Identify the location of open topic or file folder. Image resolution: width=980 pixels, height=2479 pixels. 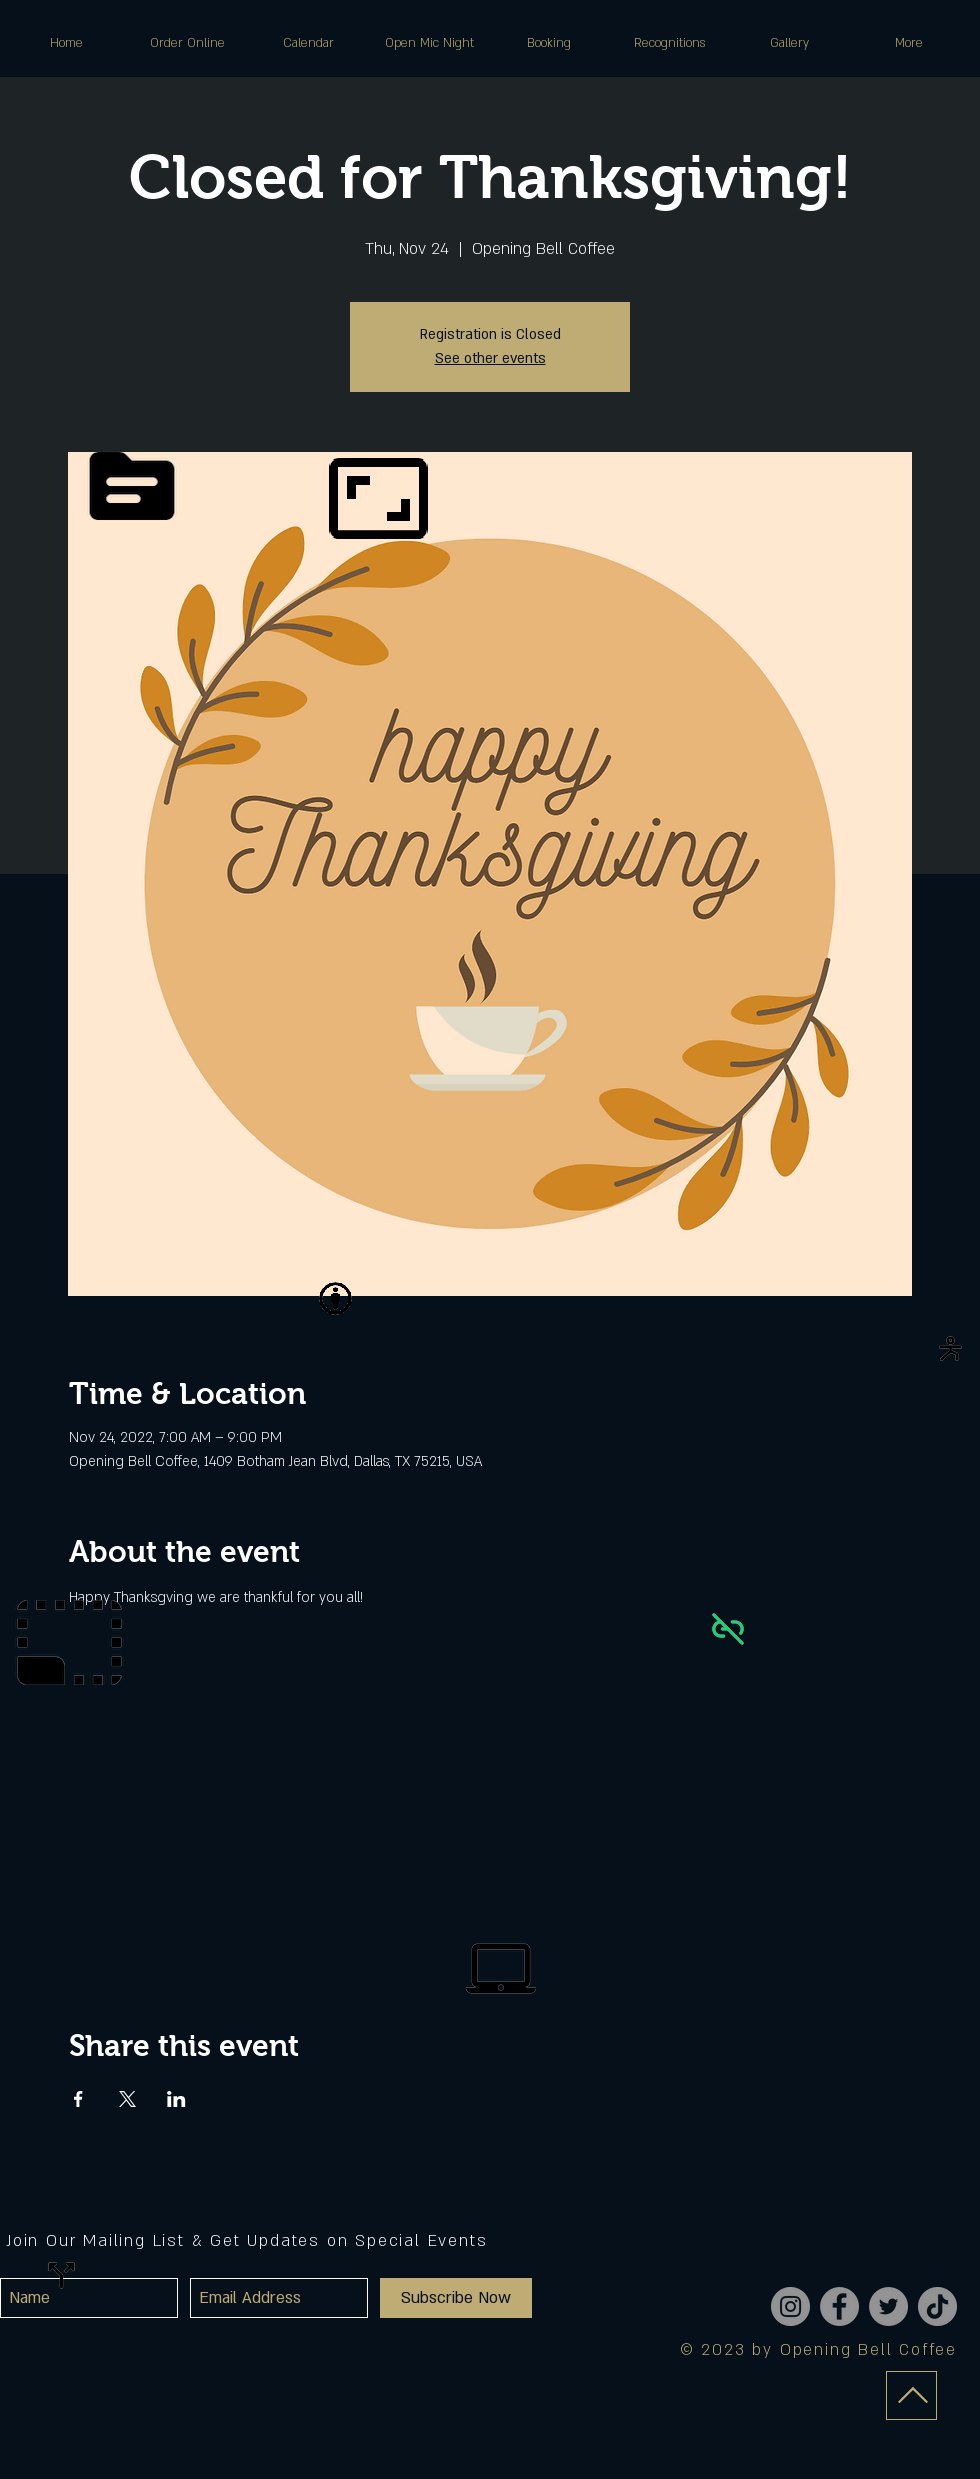
(132, 486).